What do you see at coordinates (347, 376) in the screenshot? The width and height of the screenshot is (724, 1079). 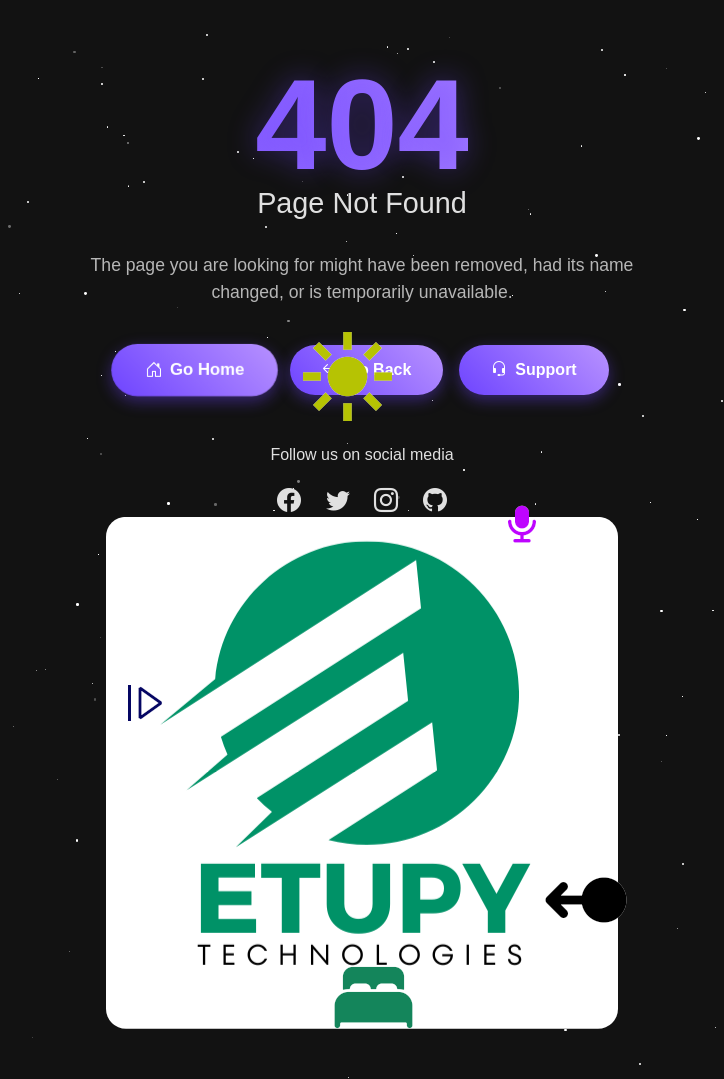 I see `toggle light mode or bright display` at bounding box center [347, 376].